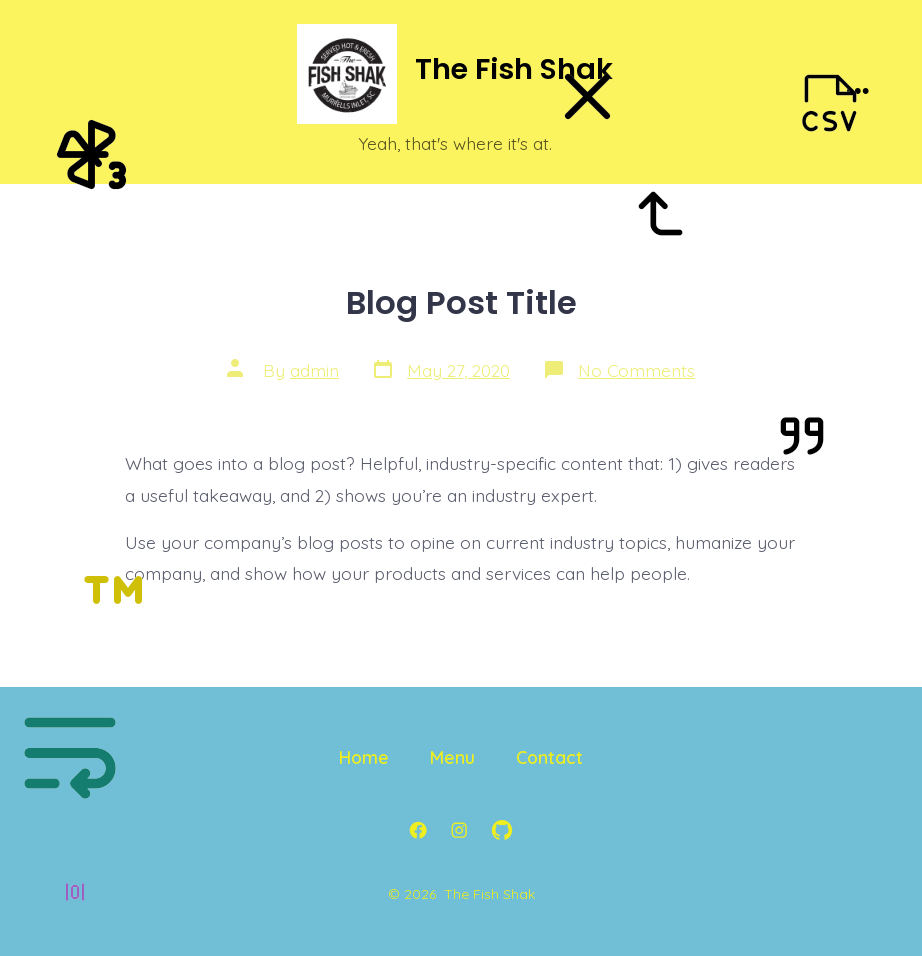  Describe the element at coordinates (802, 436) in the screenshot. I see `insert a block quote` at that location.